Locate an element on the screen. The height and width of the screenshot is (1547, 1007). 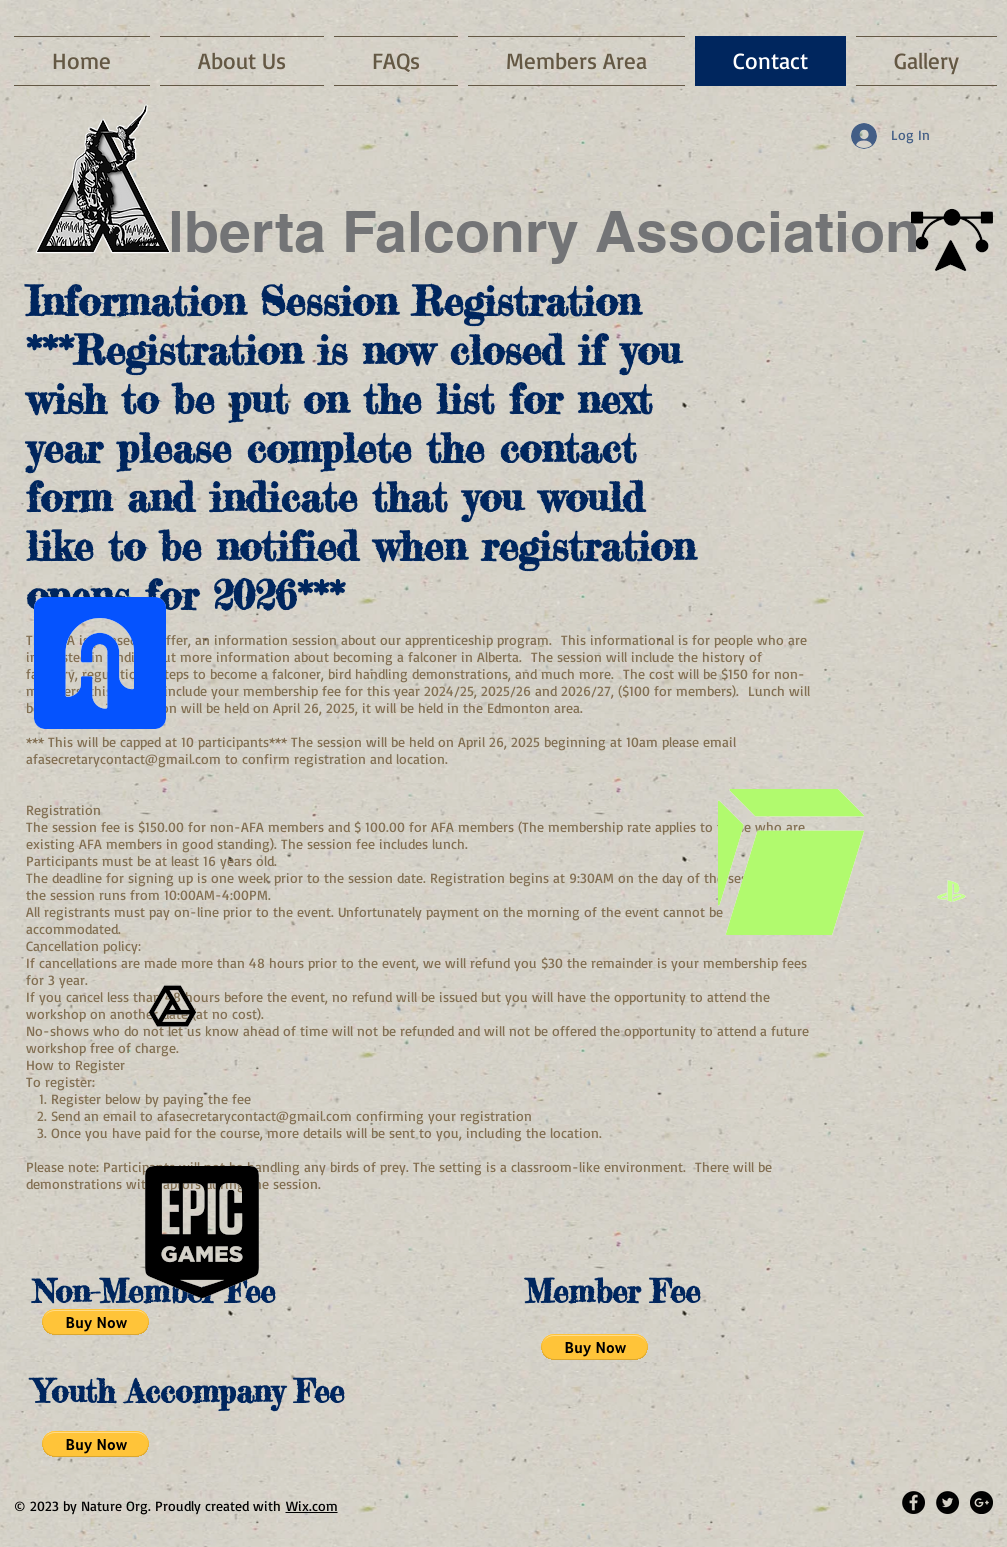
open tuta secure email app is located at coordinates (791, 862).